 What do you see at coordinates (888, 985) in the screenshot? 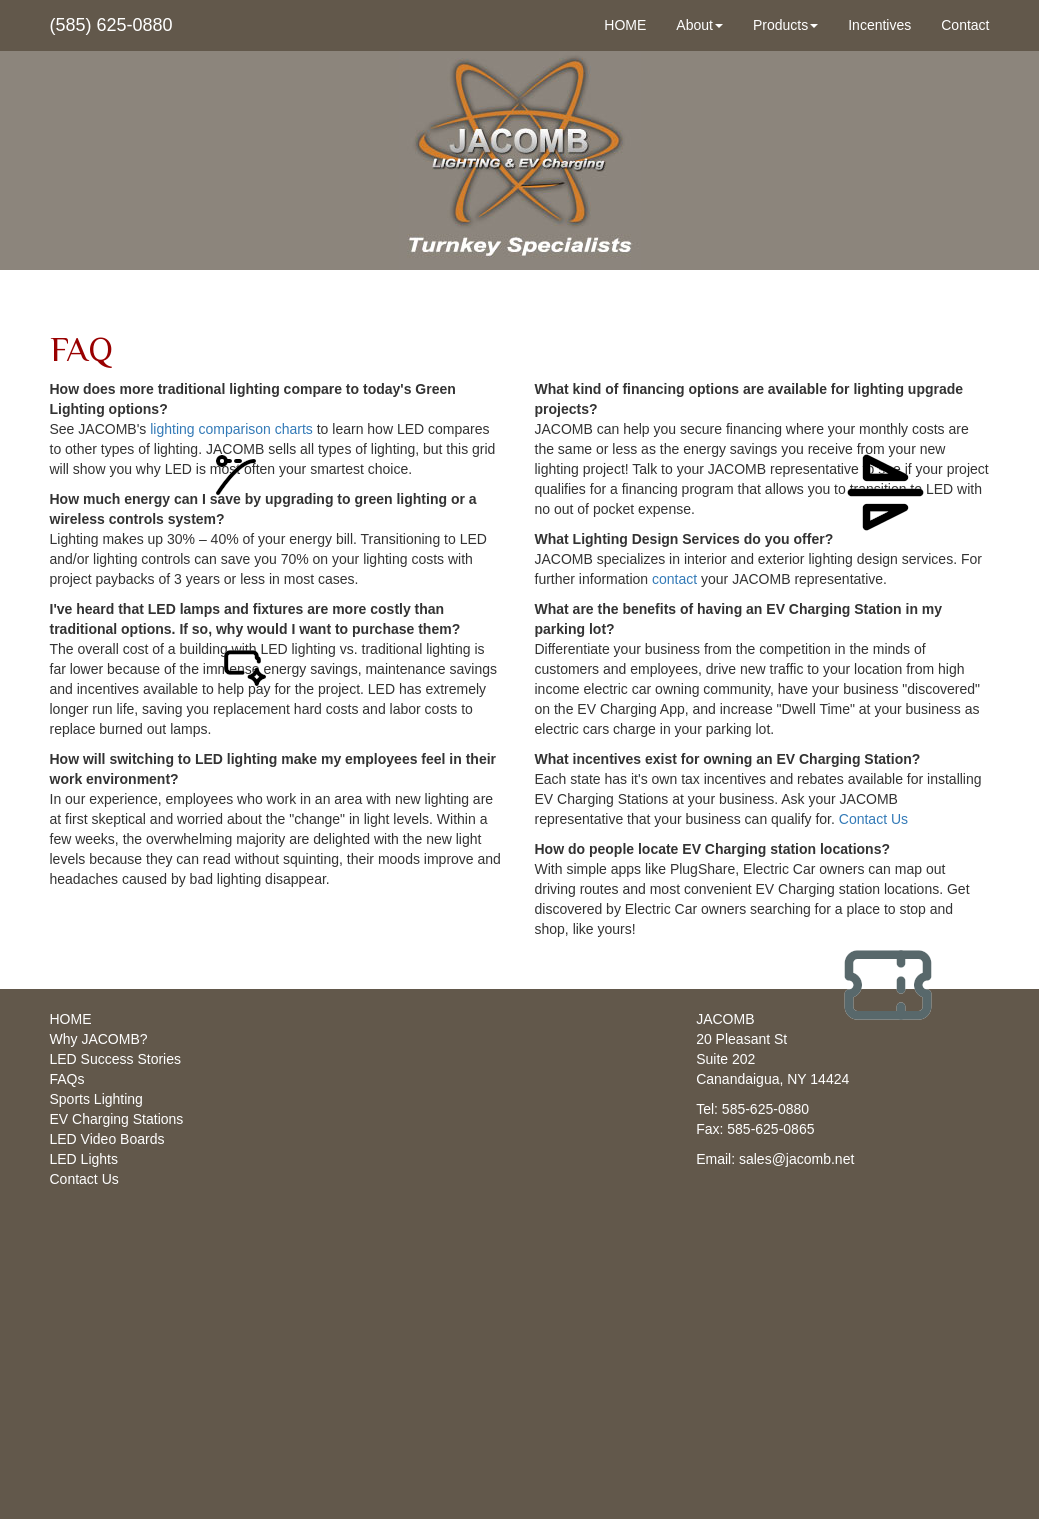
I see `view your tickets or passes` at bounding box center [888, 985].